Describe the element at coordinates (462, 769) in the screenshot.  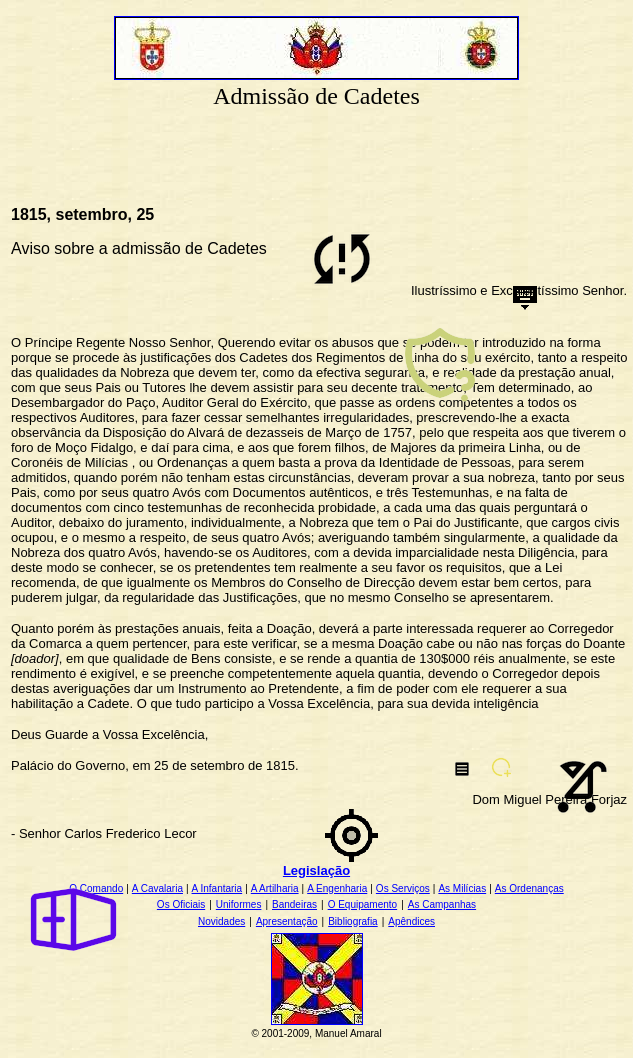
I see `view list of items` at that location.